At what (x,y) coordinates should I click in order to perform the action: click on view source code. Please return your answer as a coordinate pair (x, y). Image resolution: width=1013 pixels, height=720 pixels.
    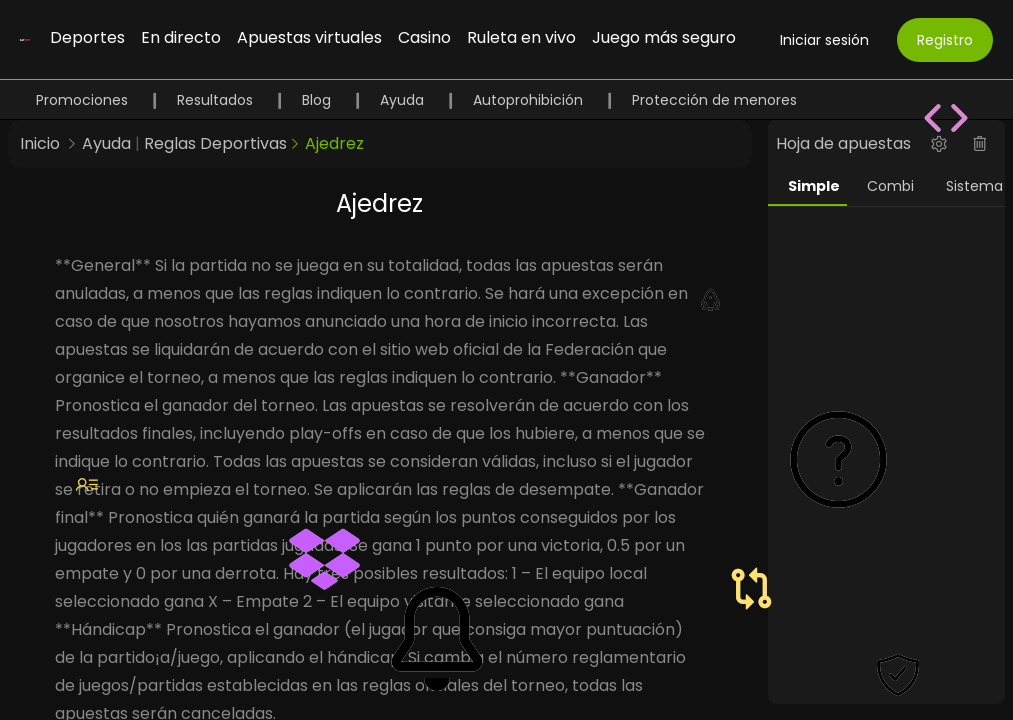
    Looking at the image, I should click on (946, 118).